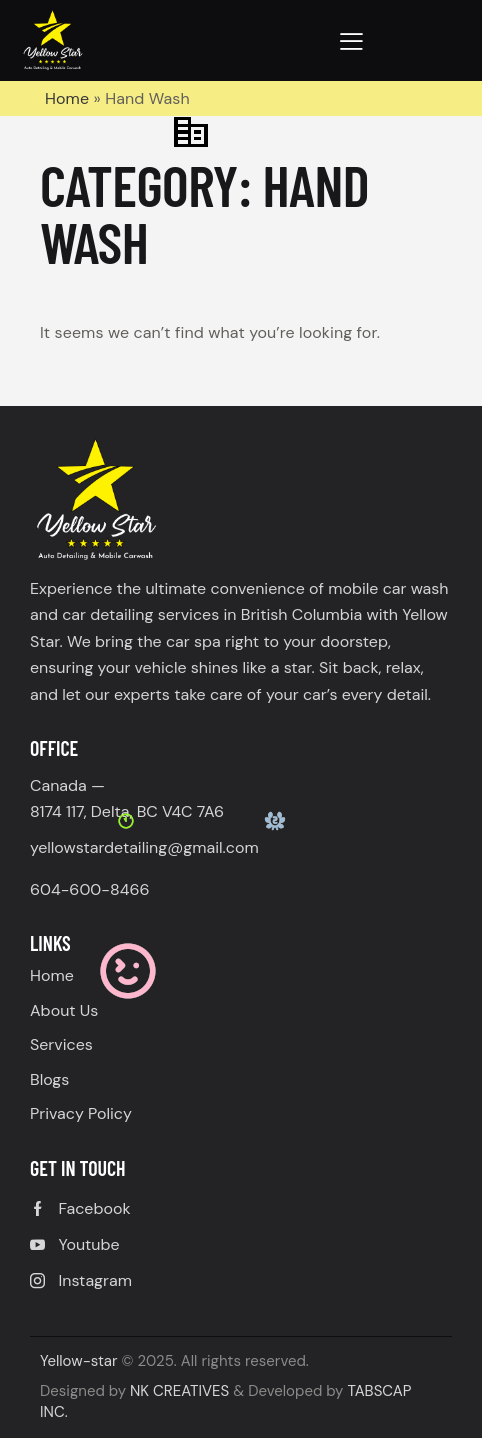 The image size is (482, 1438). What do you see at coordinates (128, 971) in the screenshot?
I see `add a playful or winking emoji to your message` at bounding box center [128, 971].